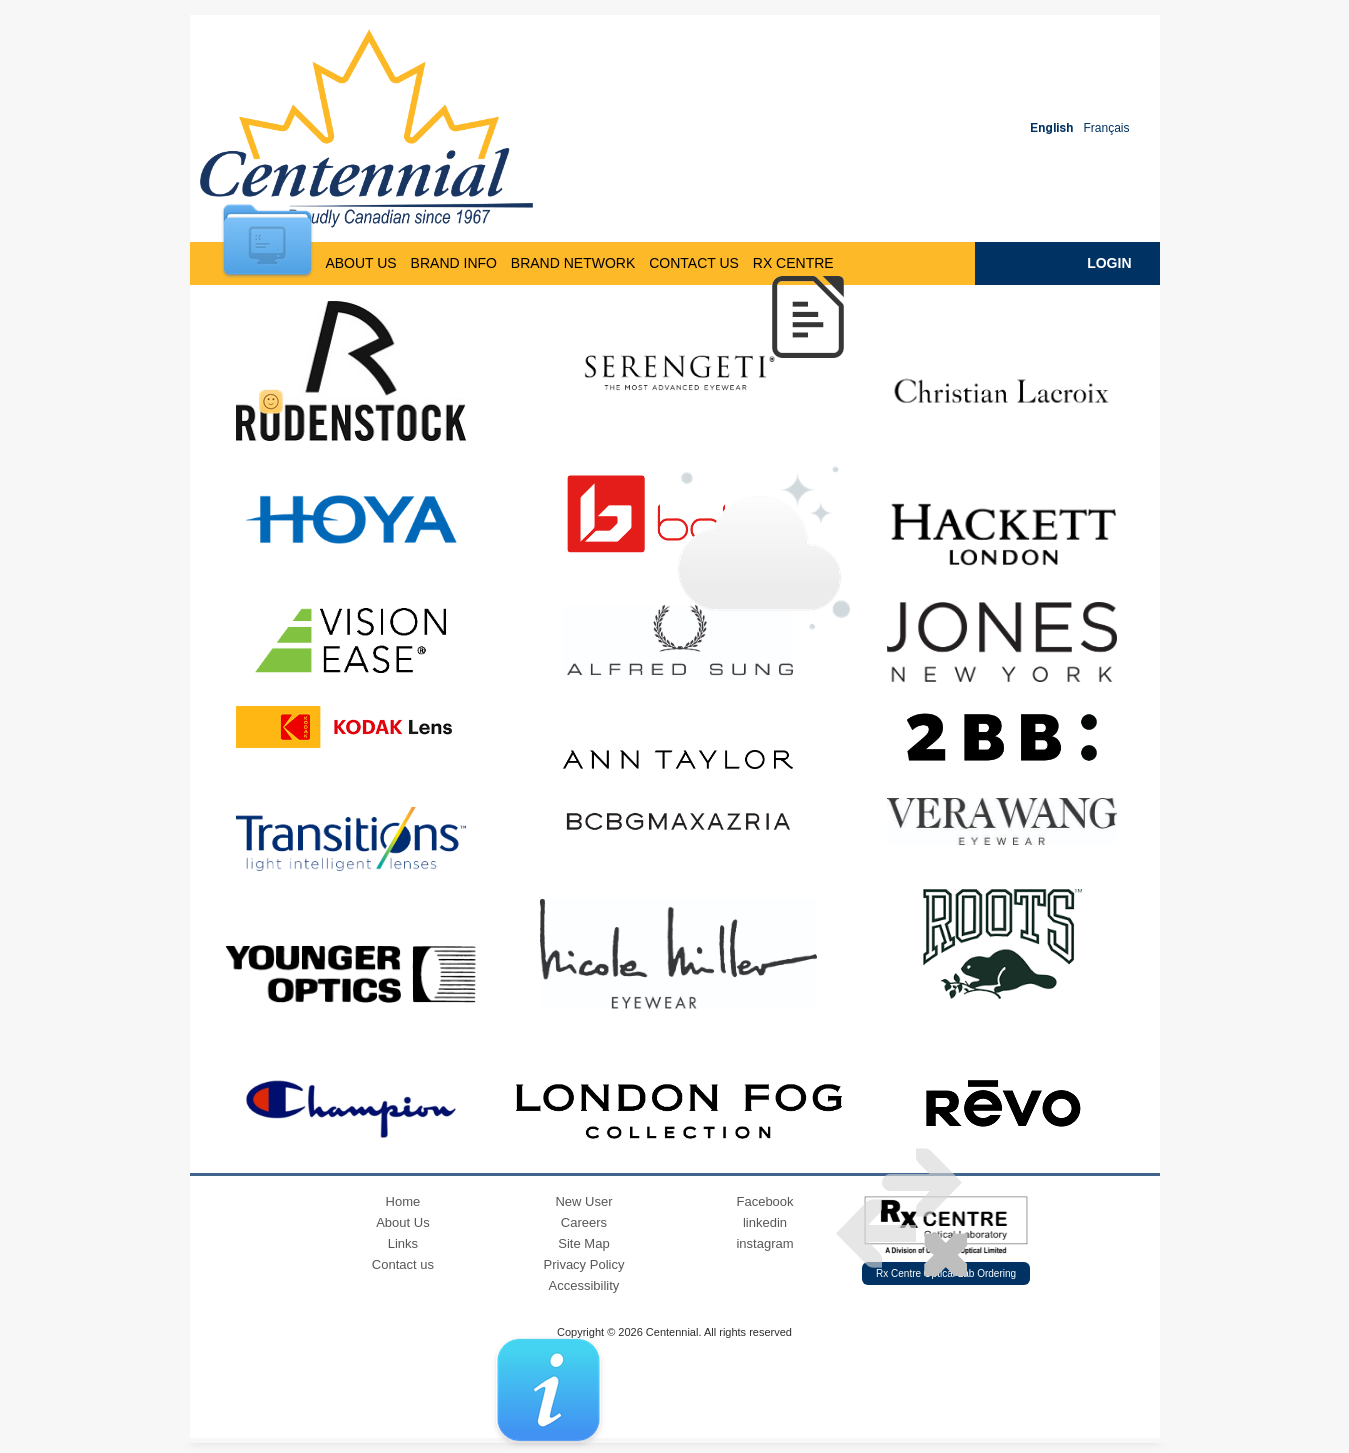 The height and width of the screenshot is (1453, 1349). What do you see at coordinates (899, 1208) in the screenshot?
I see `indicates no network connection available` at bounding box center [899, 1208].